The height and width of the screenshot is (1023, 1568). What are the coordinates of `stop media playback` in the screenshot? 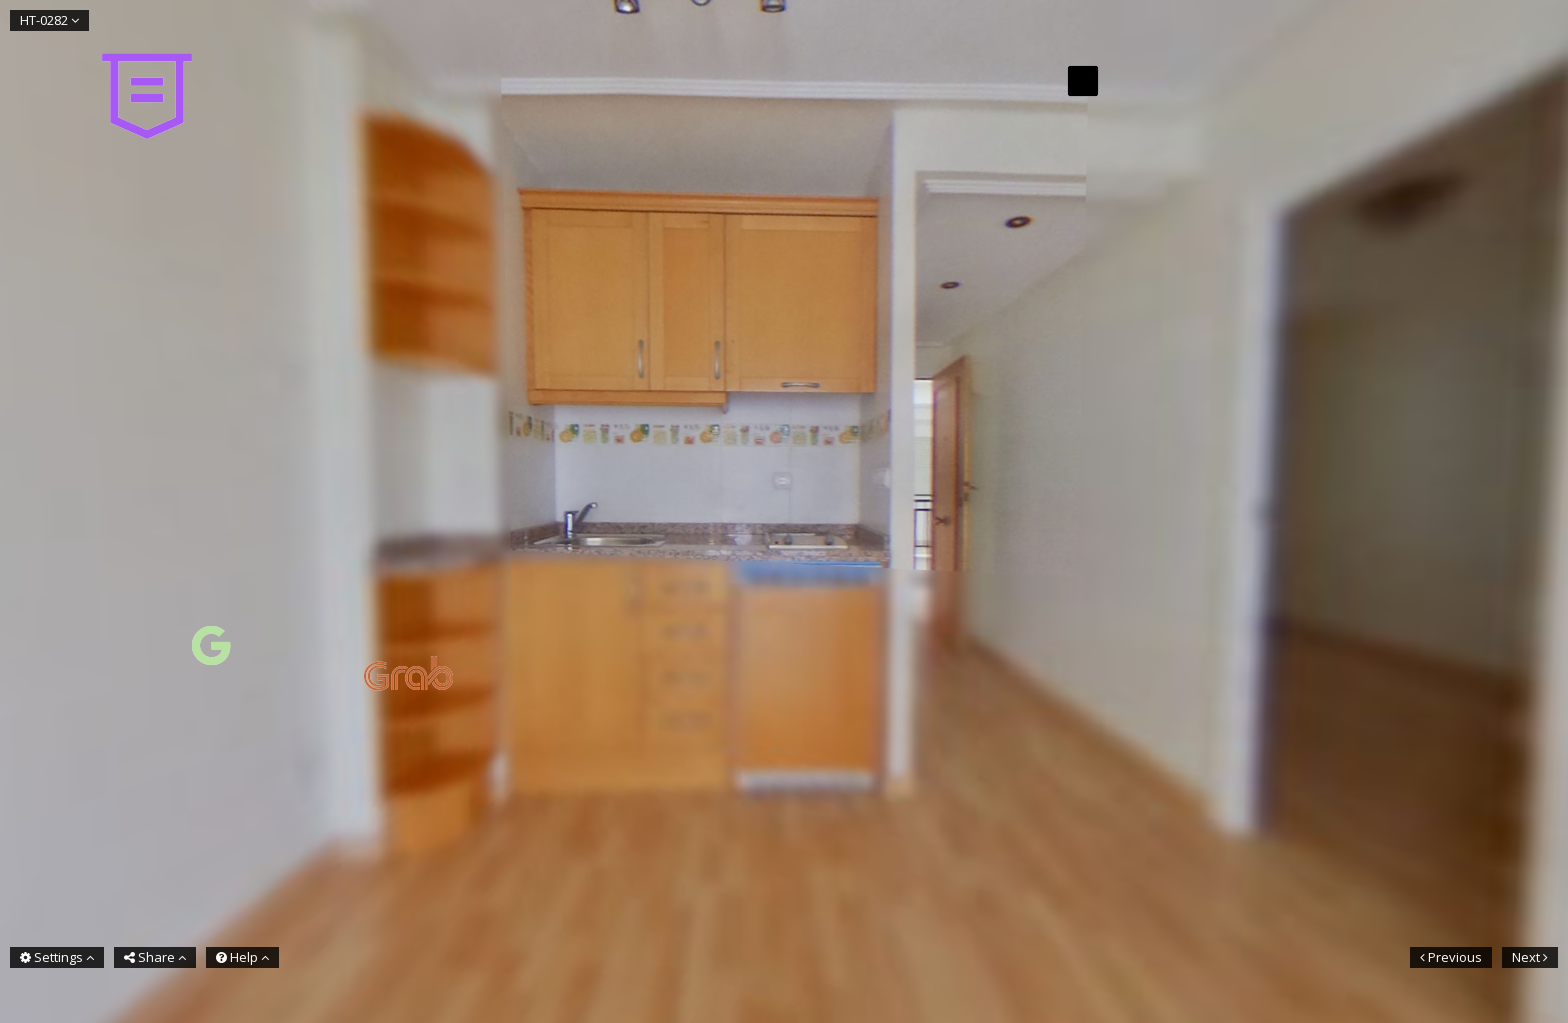 It's located at (1083, 81).